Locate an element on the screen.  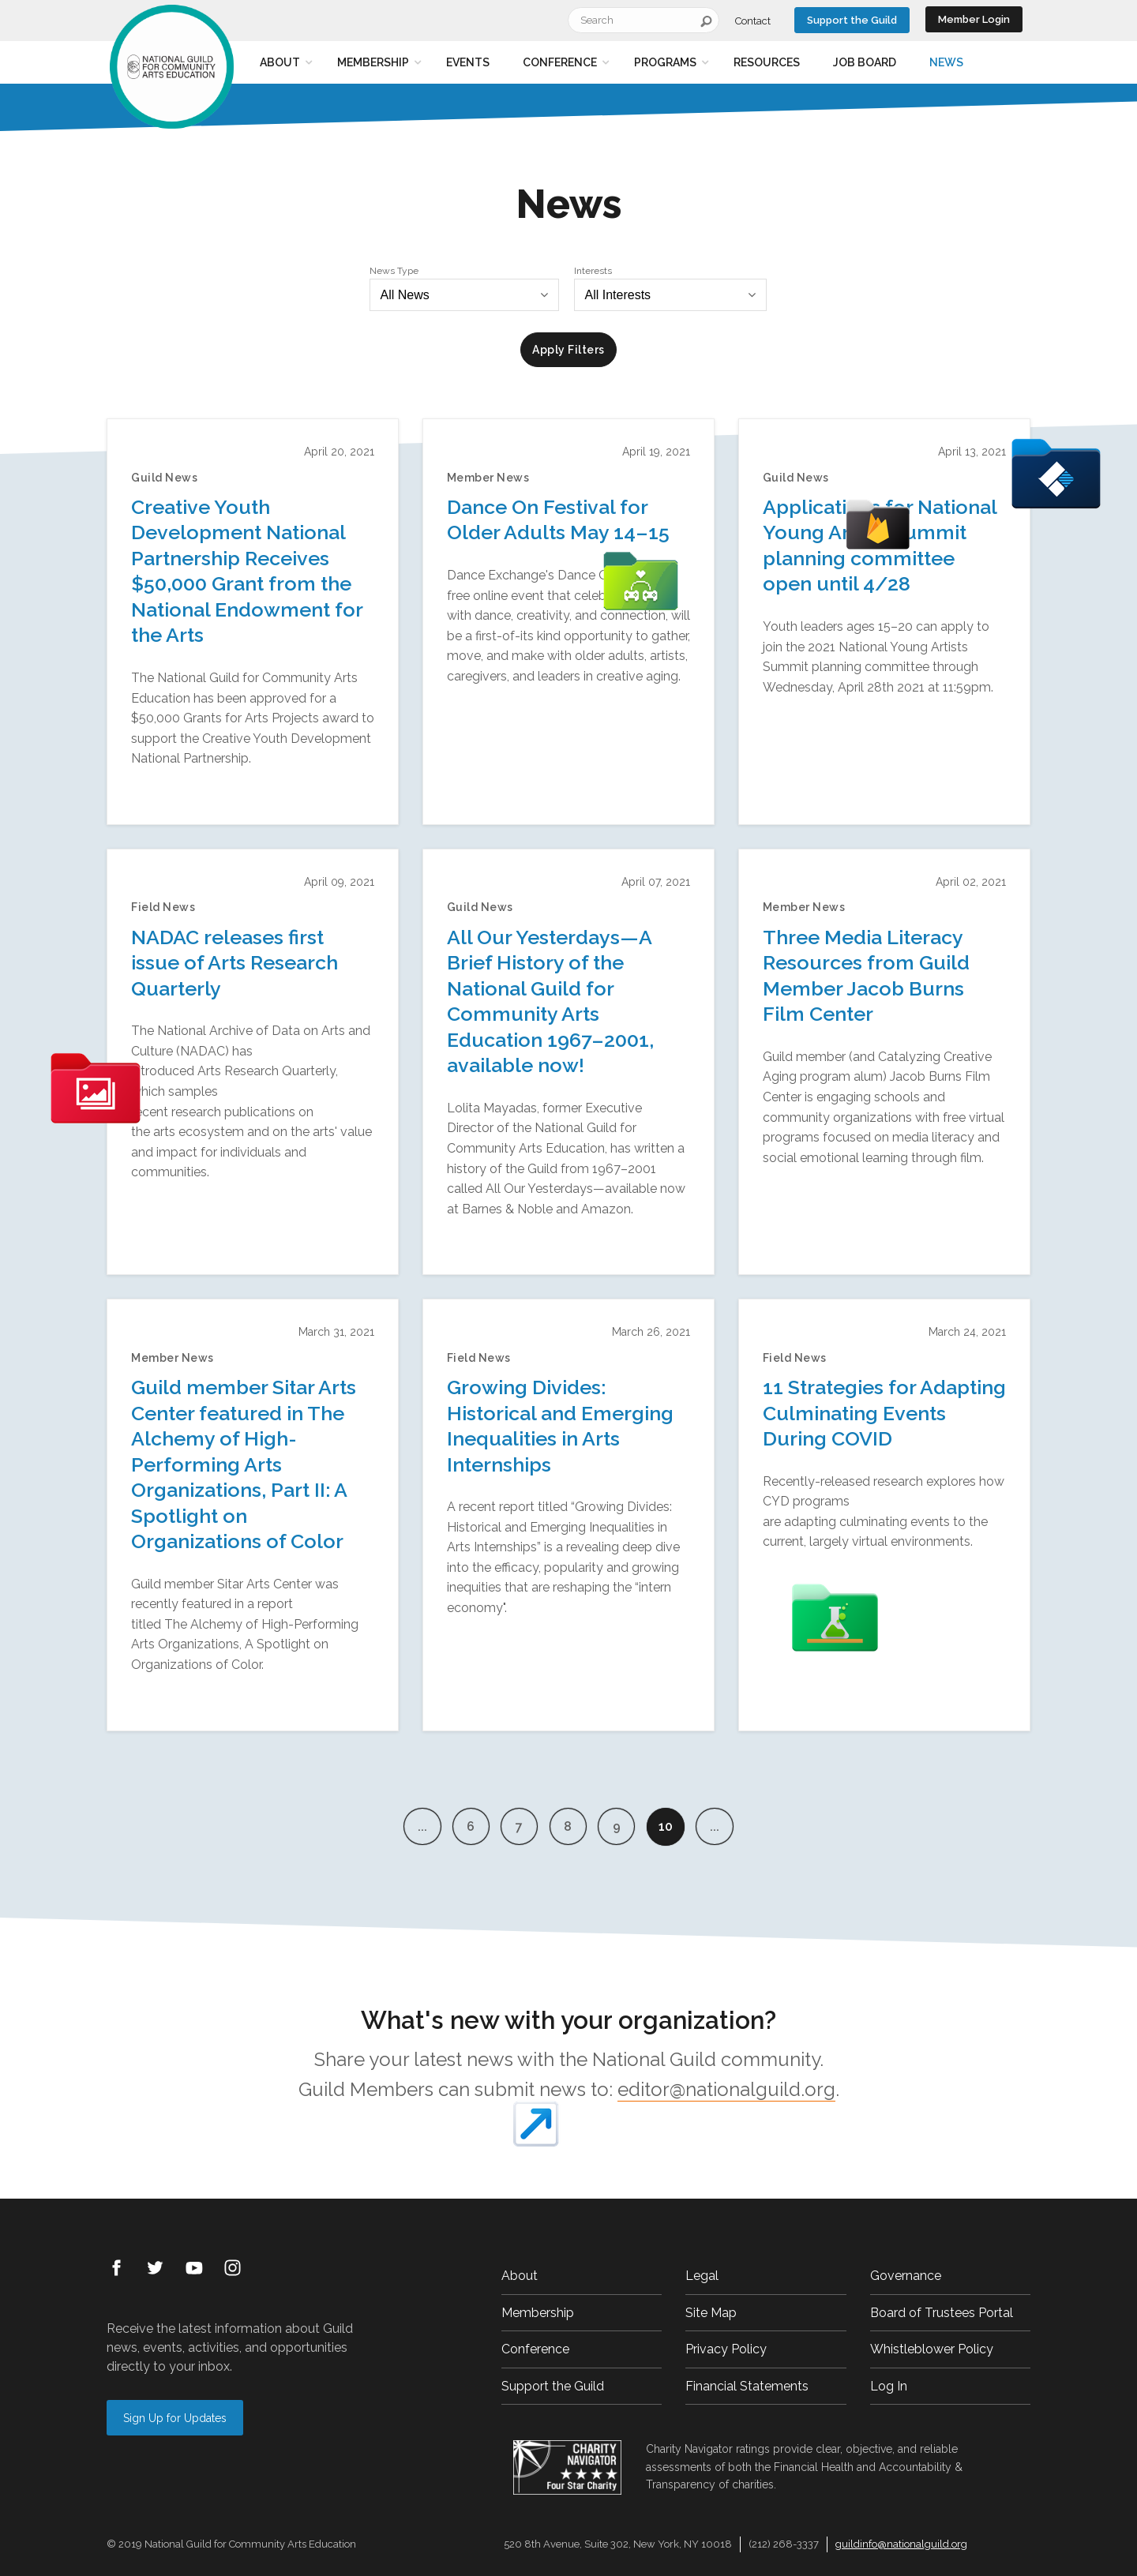
indicates this item is a shortcut to another file or application is located at coordinates (571, 2088).